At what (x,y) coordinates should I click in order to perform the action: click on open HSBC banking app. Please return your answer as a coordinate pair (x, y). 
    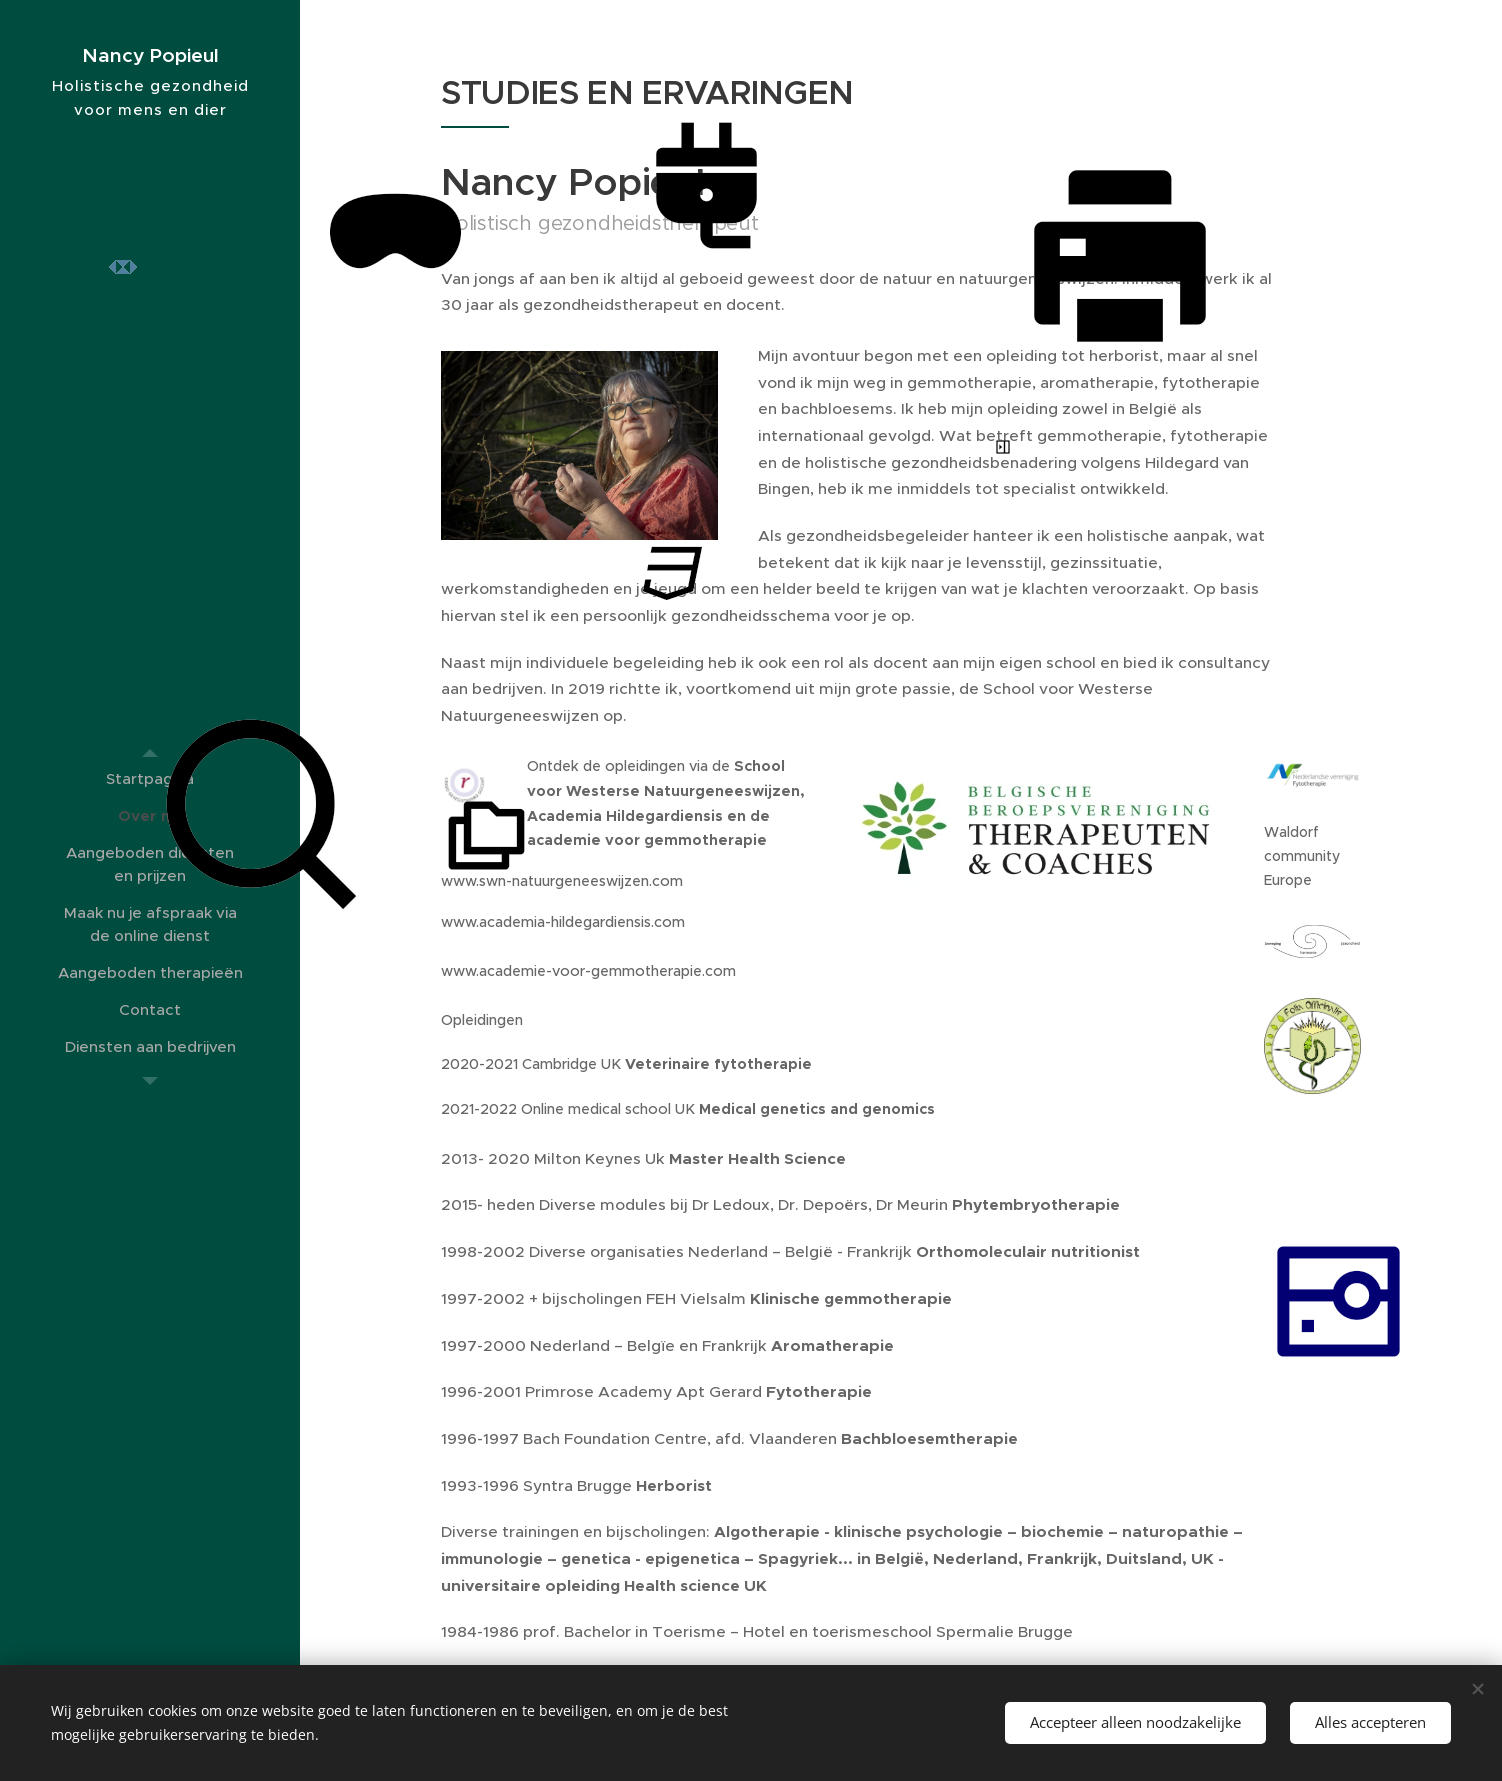
    Looking at the image, I should click on (123, 267).